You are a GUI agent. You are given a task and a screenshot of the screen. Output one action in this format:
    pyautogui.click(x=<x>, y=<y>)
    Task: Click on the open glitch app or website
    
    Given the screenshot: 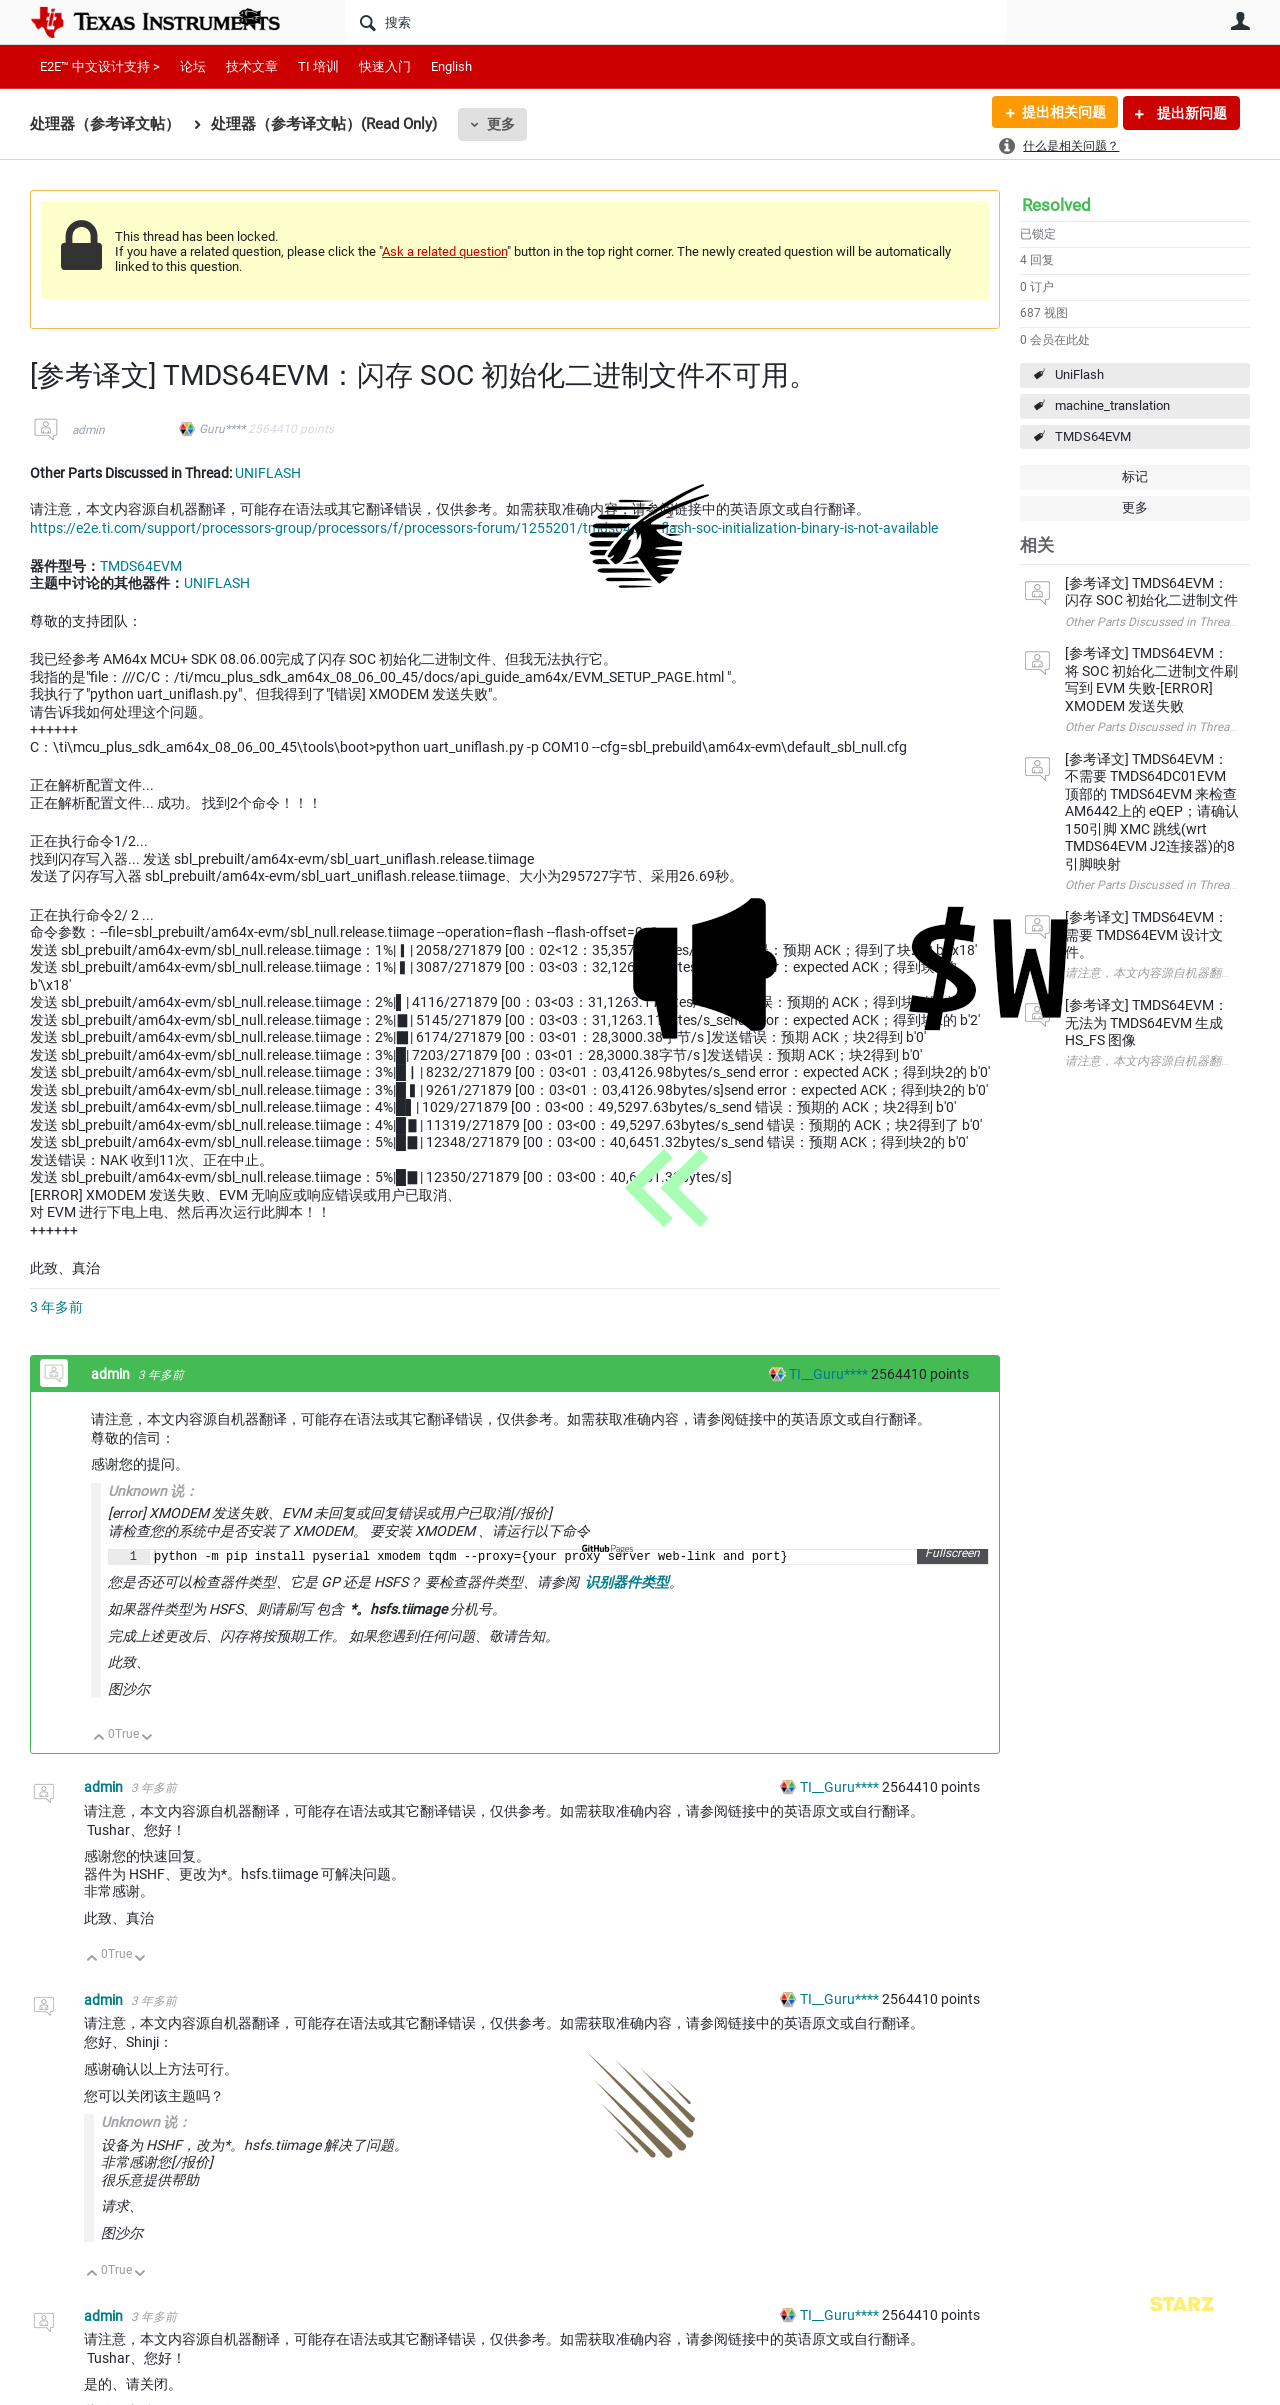 What is the action you would take?
    pyautogui.click(x=250, y=17)
    